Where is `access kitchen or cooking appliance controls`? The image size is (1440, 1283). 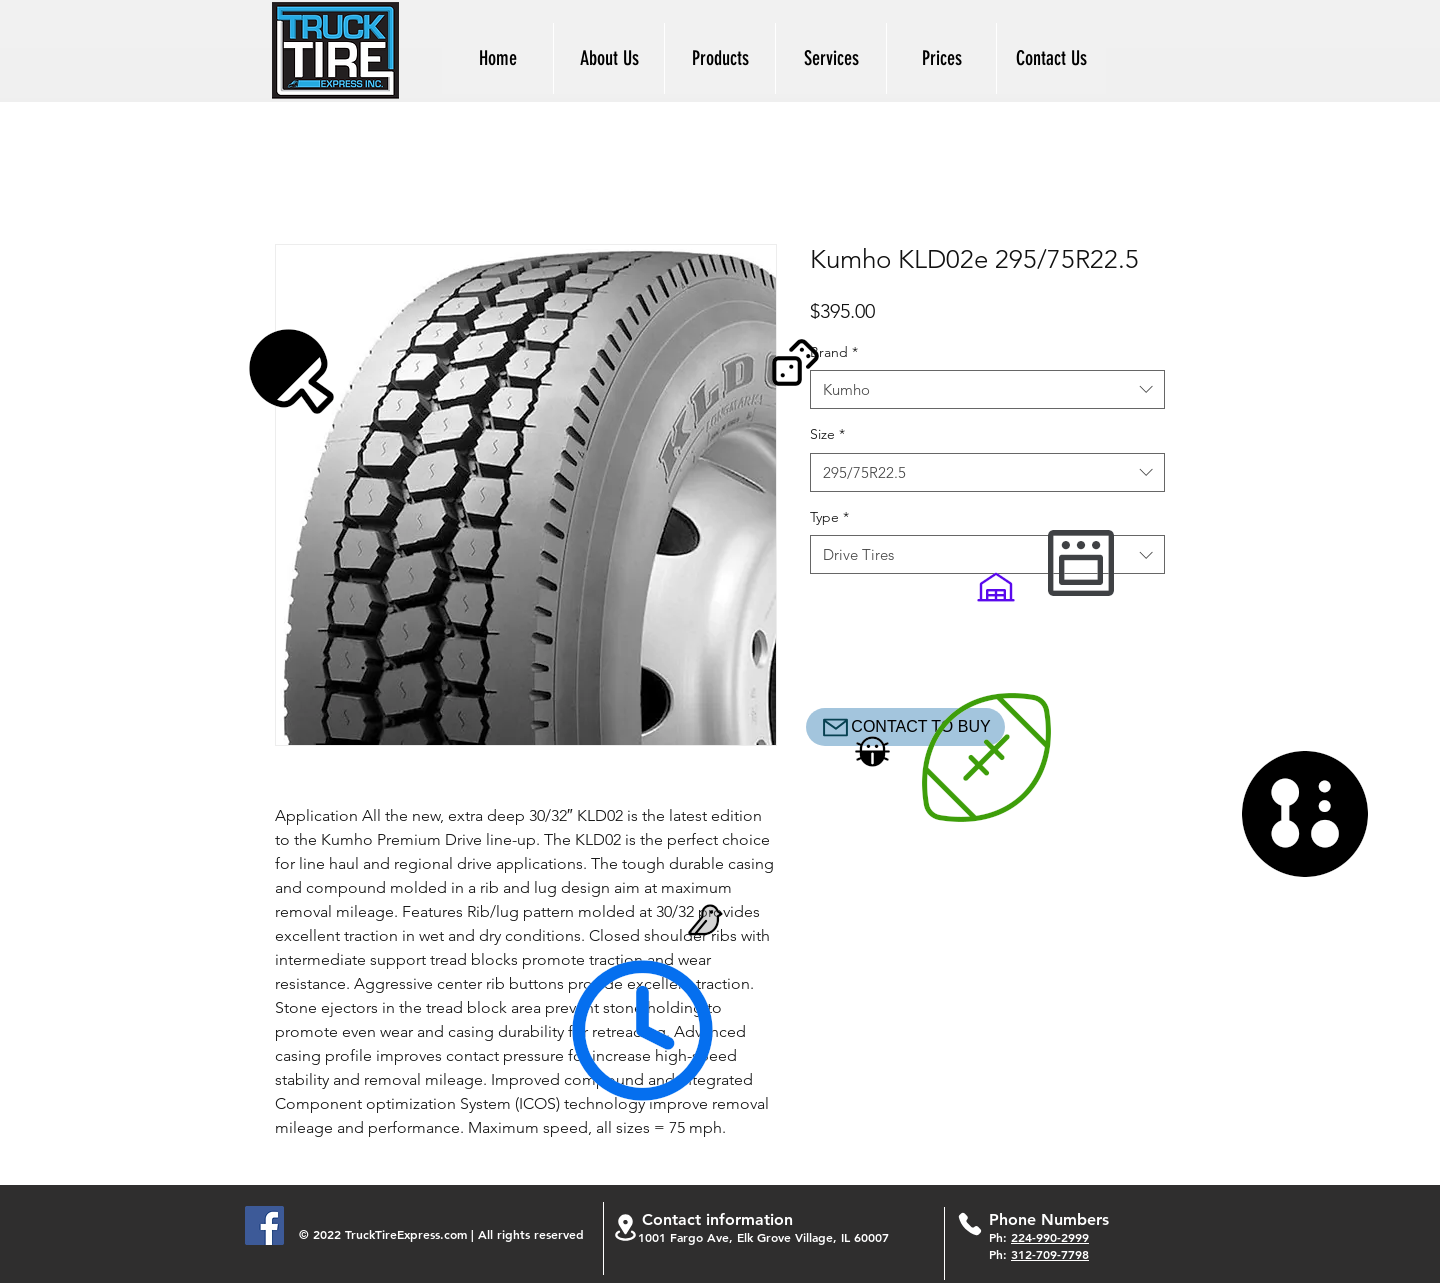 access kitchen or cooking appliance controls is located at coordinates (1081, 563).